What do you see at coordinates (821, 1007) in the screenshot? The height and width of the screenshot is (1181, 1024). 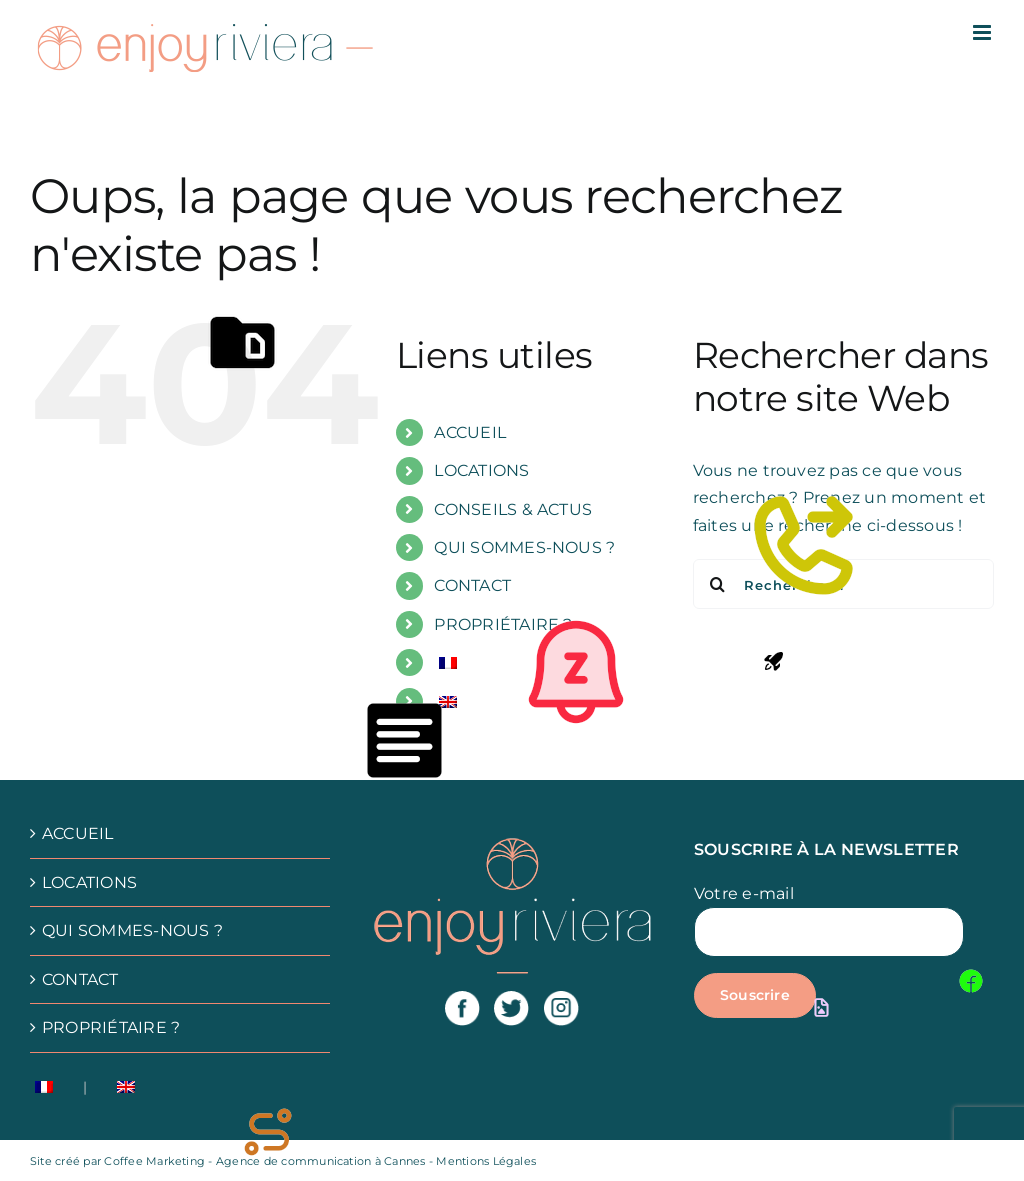 I see `view image file` at bounding box center [821, 1007].